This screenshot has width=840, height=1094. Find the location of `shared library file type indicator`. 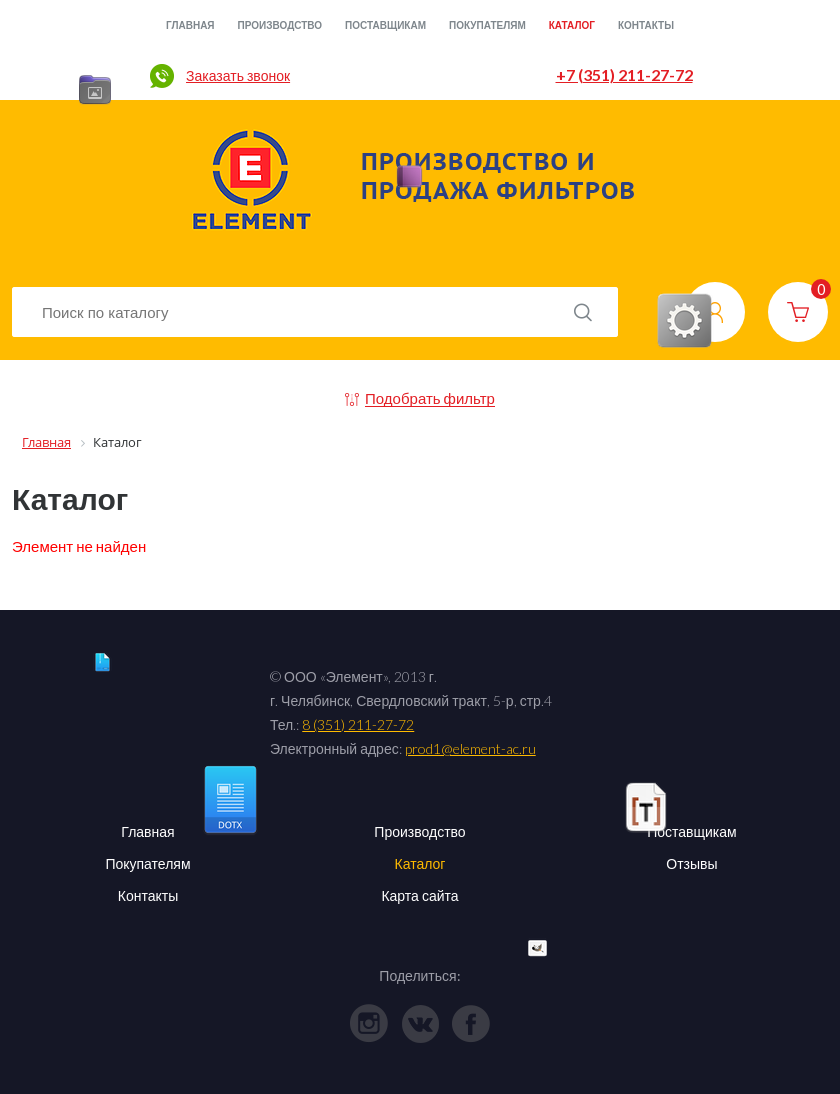

shared library file type indicator is located at coordinates (684, 320).